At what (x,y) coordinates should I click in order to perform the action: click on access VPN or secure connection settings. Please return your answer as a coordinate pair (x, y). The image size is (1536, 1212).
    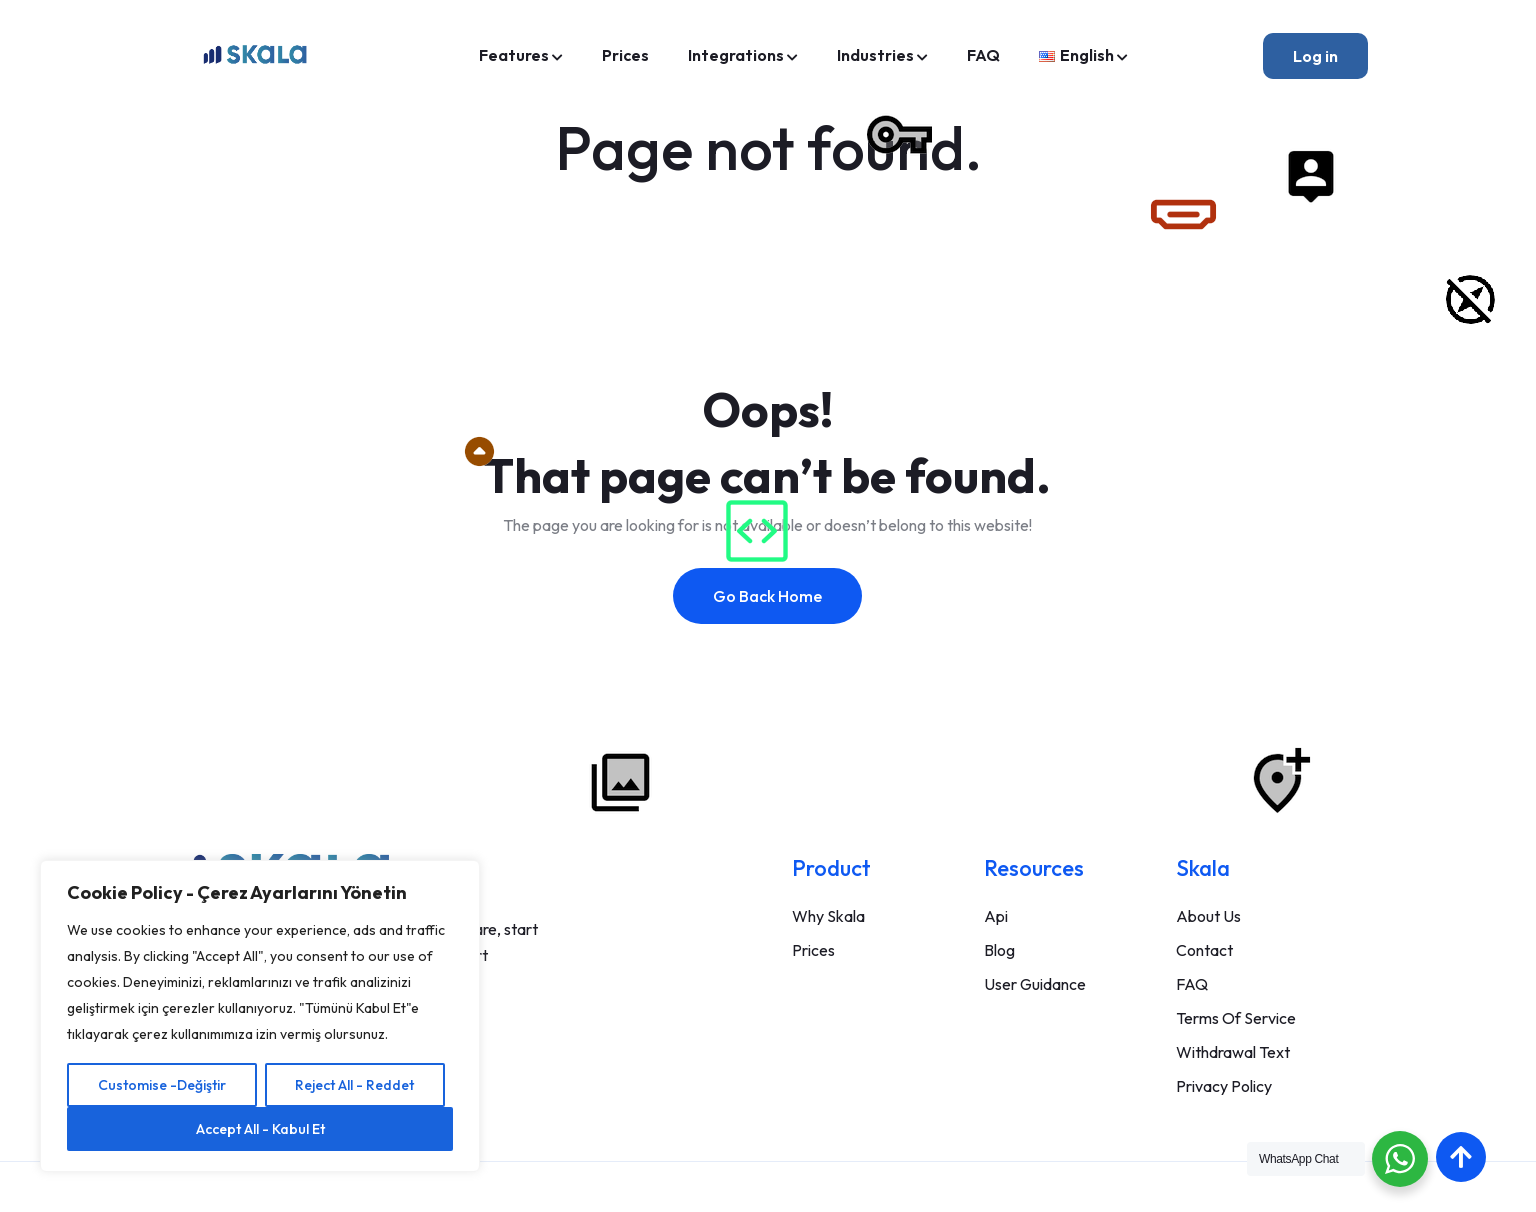
    Looking at the image, I should click on (899, 134).